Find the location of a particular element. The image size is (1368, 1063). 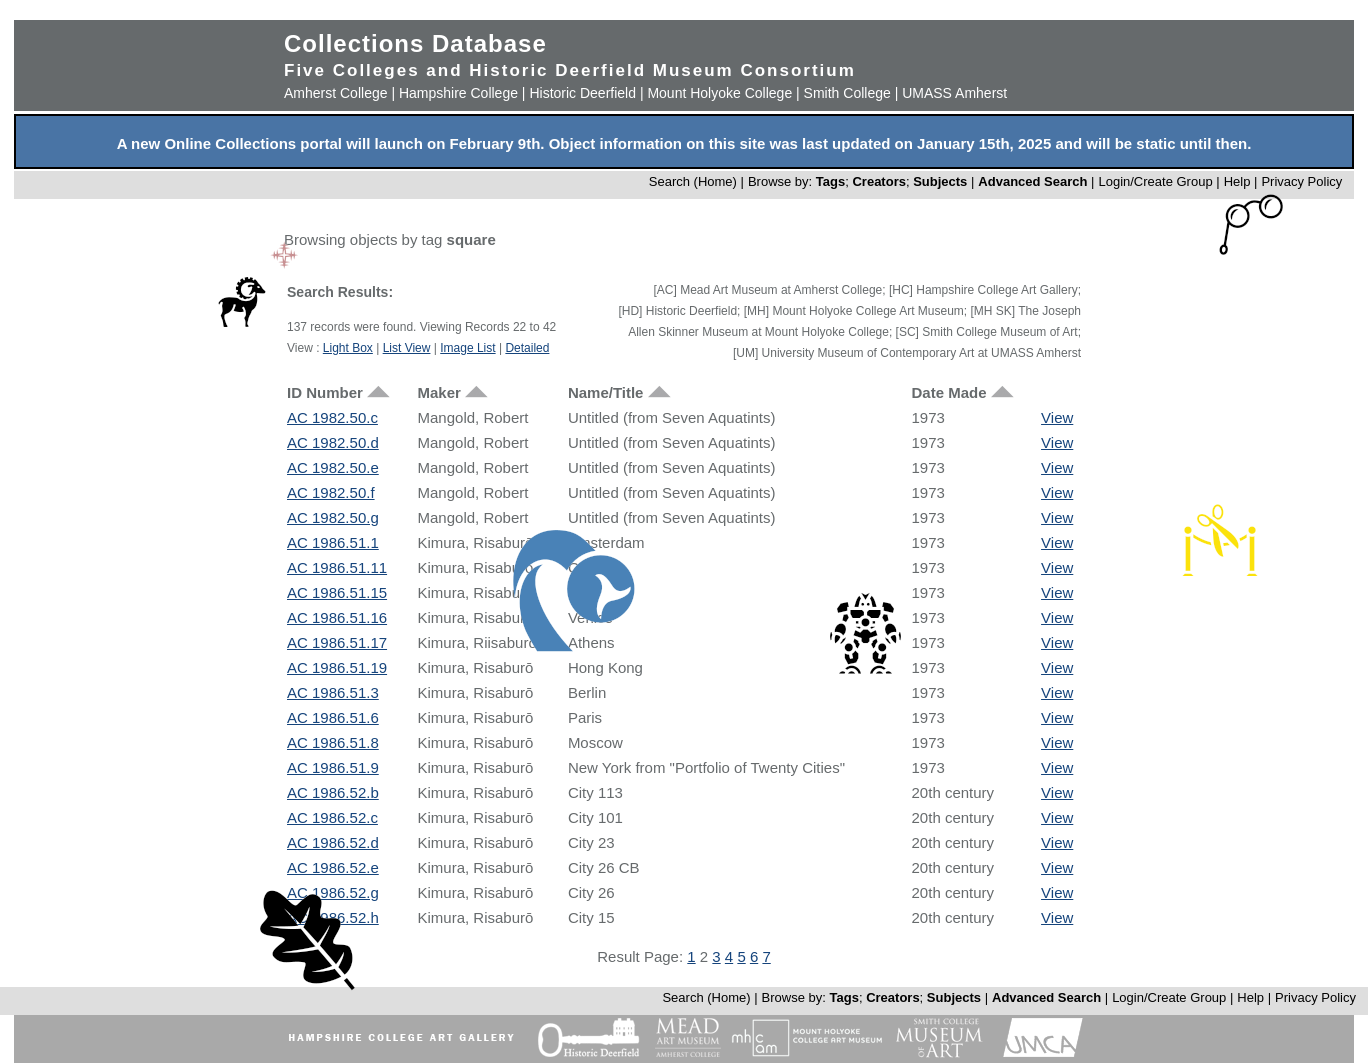

a monster or creature ability indicator is located at coordinates (574, 590).